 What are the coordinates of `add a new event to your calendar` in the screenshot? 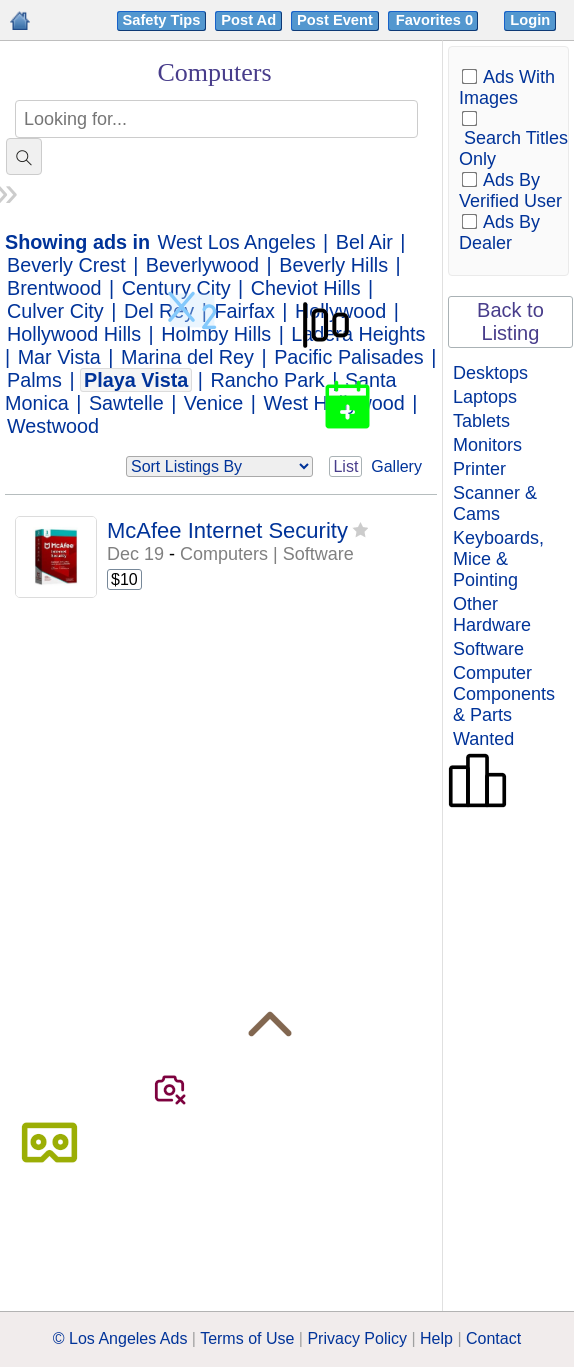 It's located at (347, 406).